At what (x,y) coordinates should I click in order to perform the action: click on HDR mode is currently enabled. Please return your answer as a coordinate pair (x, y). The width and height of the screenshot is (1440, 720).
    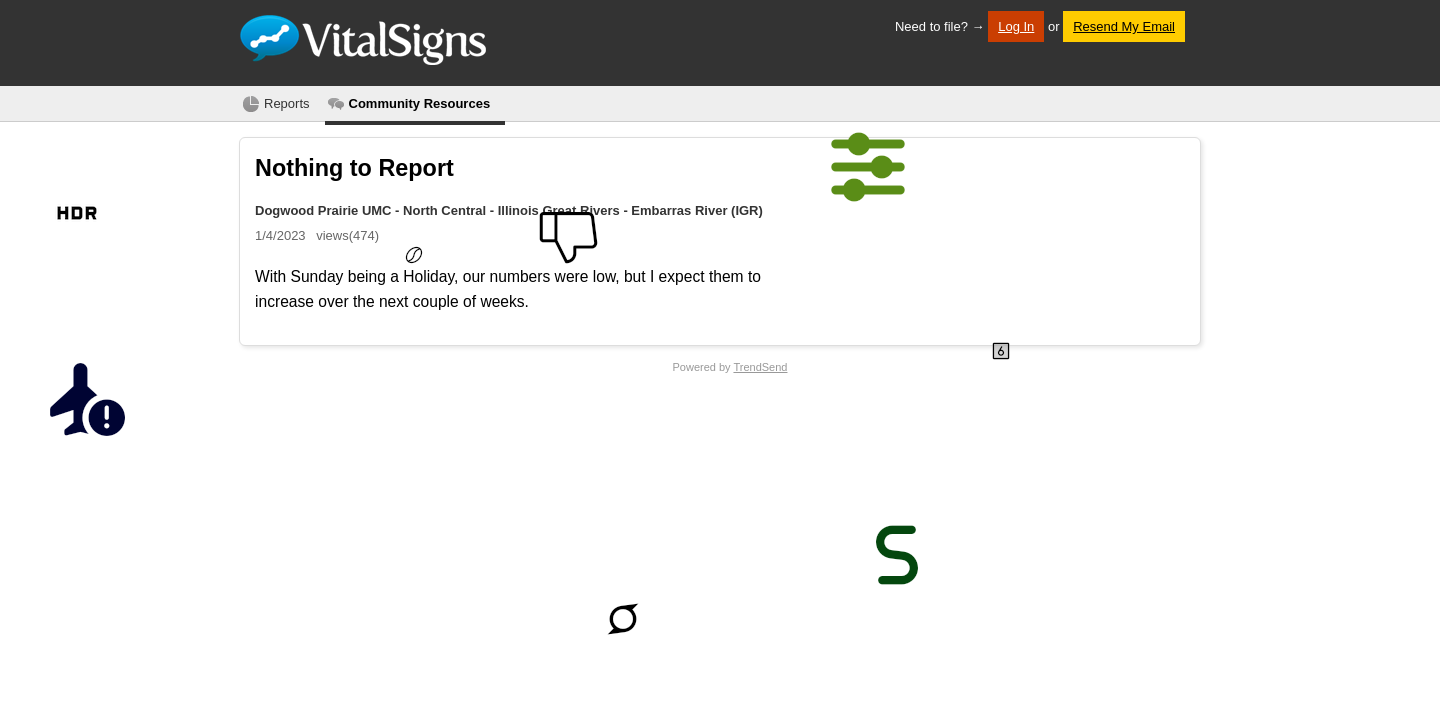
    Looking at the image, I should click on (77, 213).